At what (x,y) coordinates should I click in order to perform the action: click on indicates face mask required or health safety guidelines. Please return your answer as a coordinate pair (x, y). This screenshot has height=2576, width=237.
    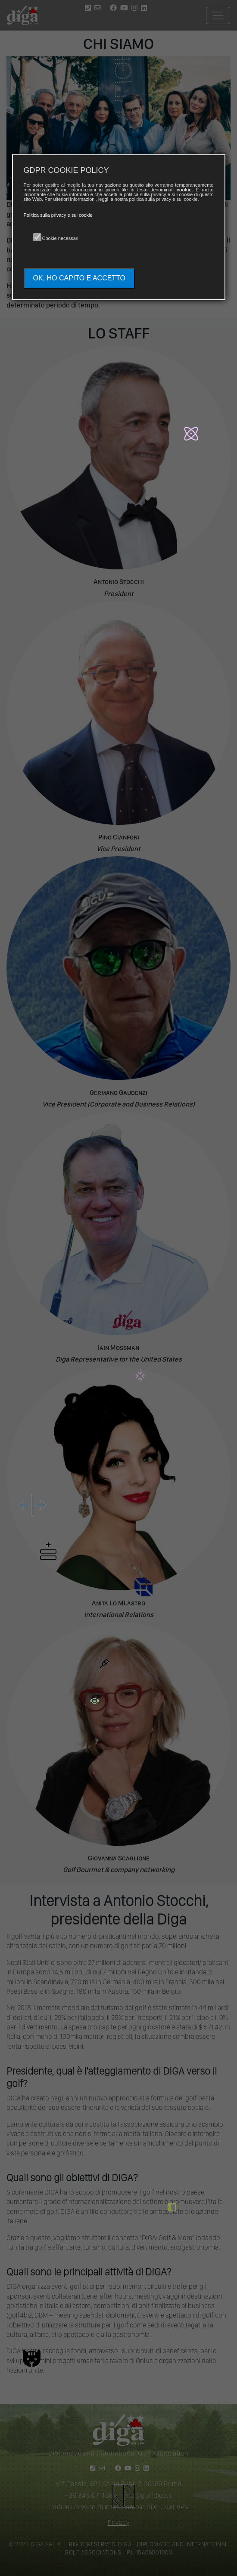
    Looking at the image, I should click on (94, 1701).